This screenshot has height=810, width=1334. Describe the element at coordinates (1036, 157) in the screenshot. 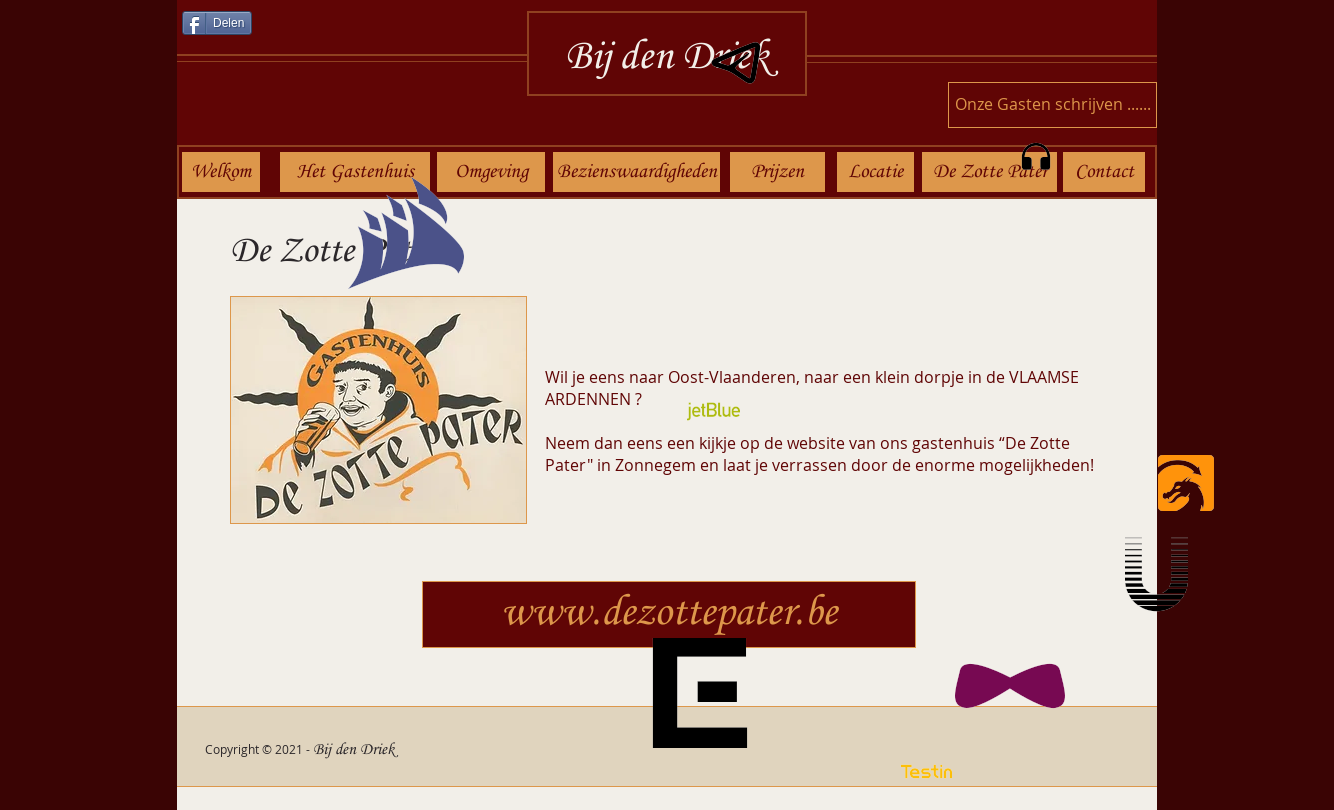

I see `access audio or music playback` at that location.